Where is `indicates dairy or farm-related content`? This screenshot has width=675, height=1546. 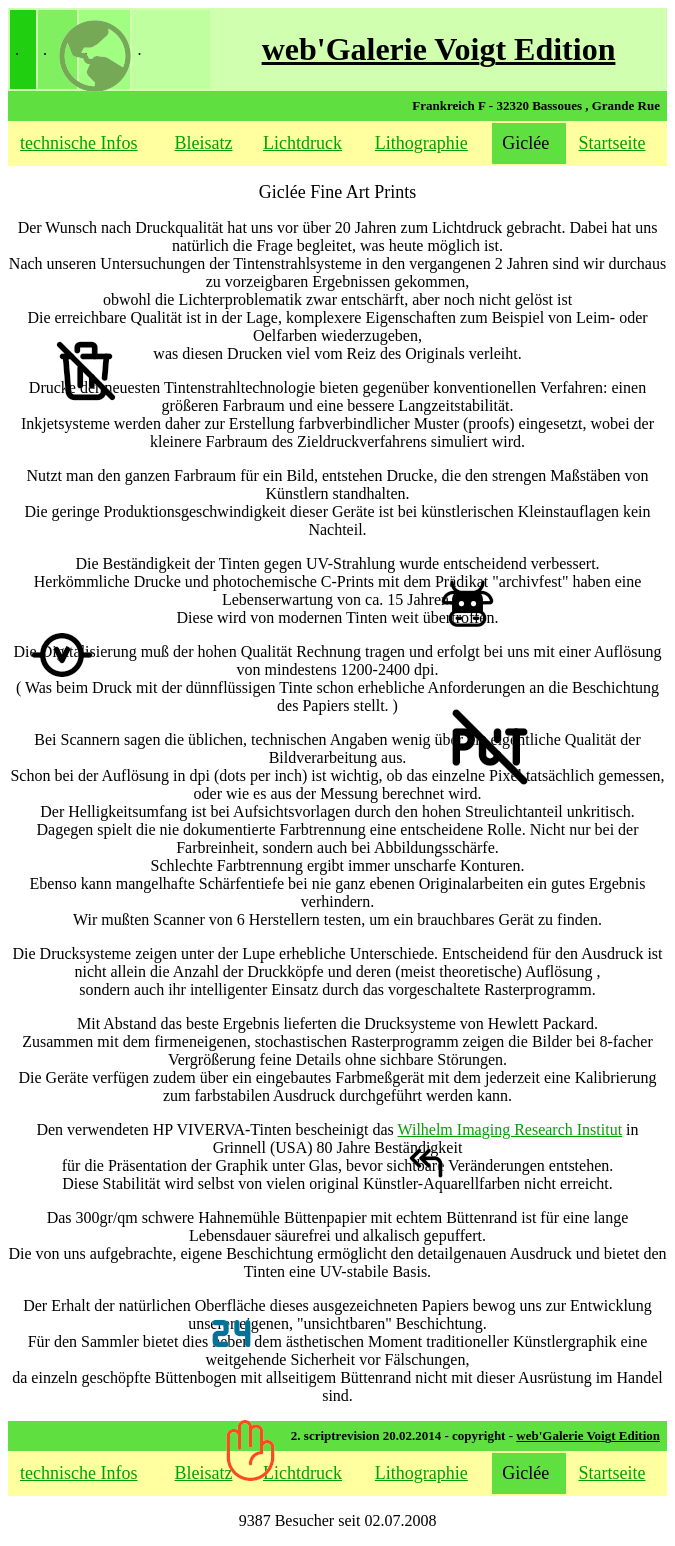
indicates dairy or farm-related content is located at coordinates (467, 604).